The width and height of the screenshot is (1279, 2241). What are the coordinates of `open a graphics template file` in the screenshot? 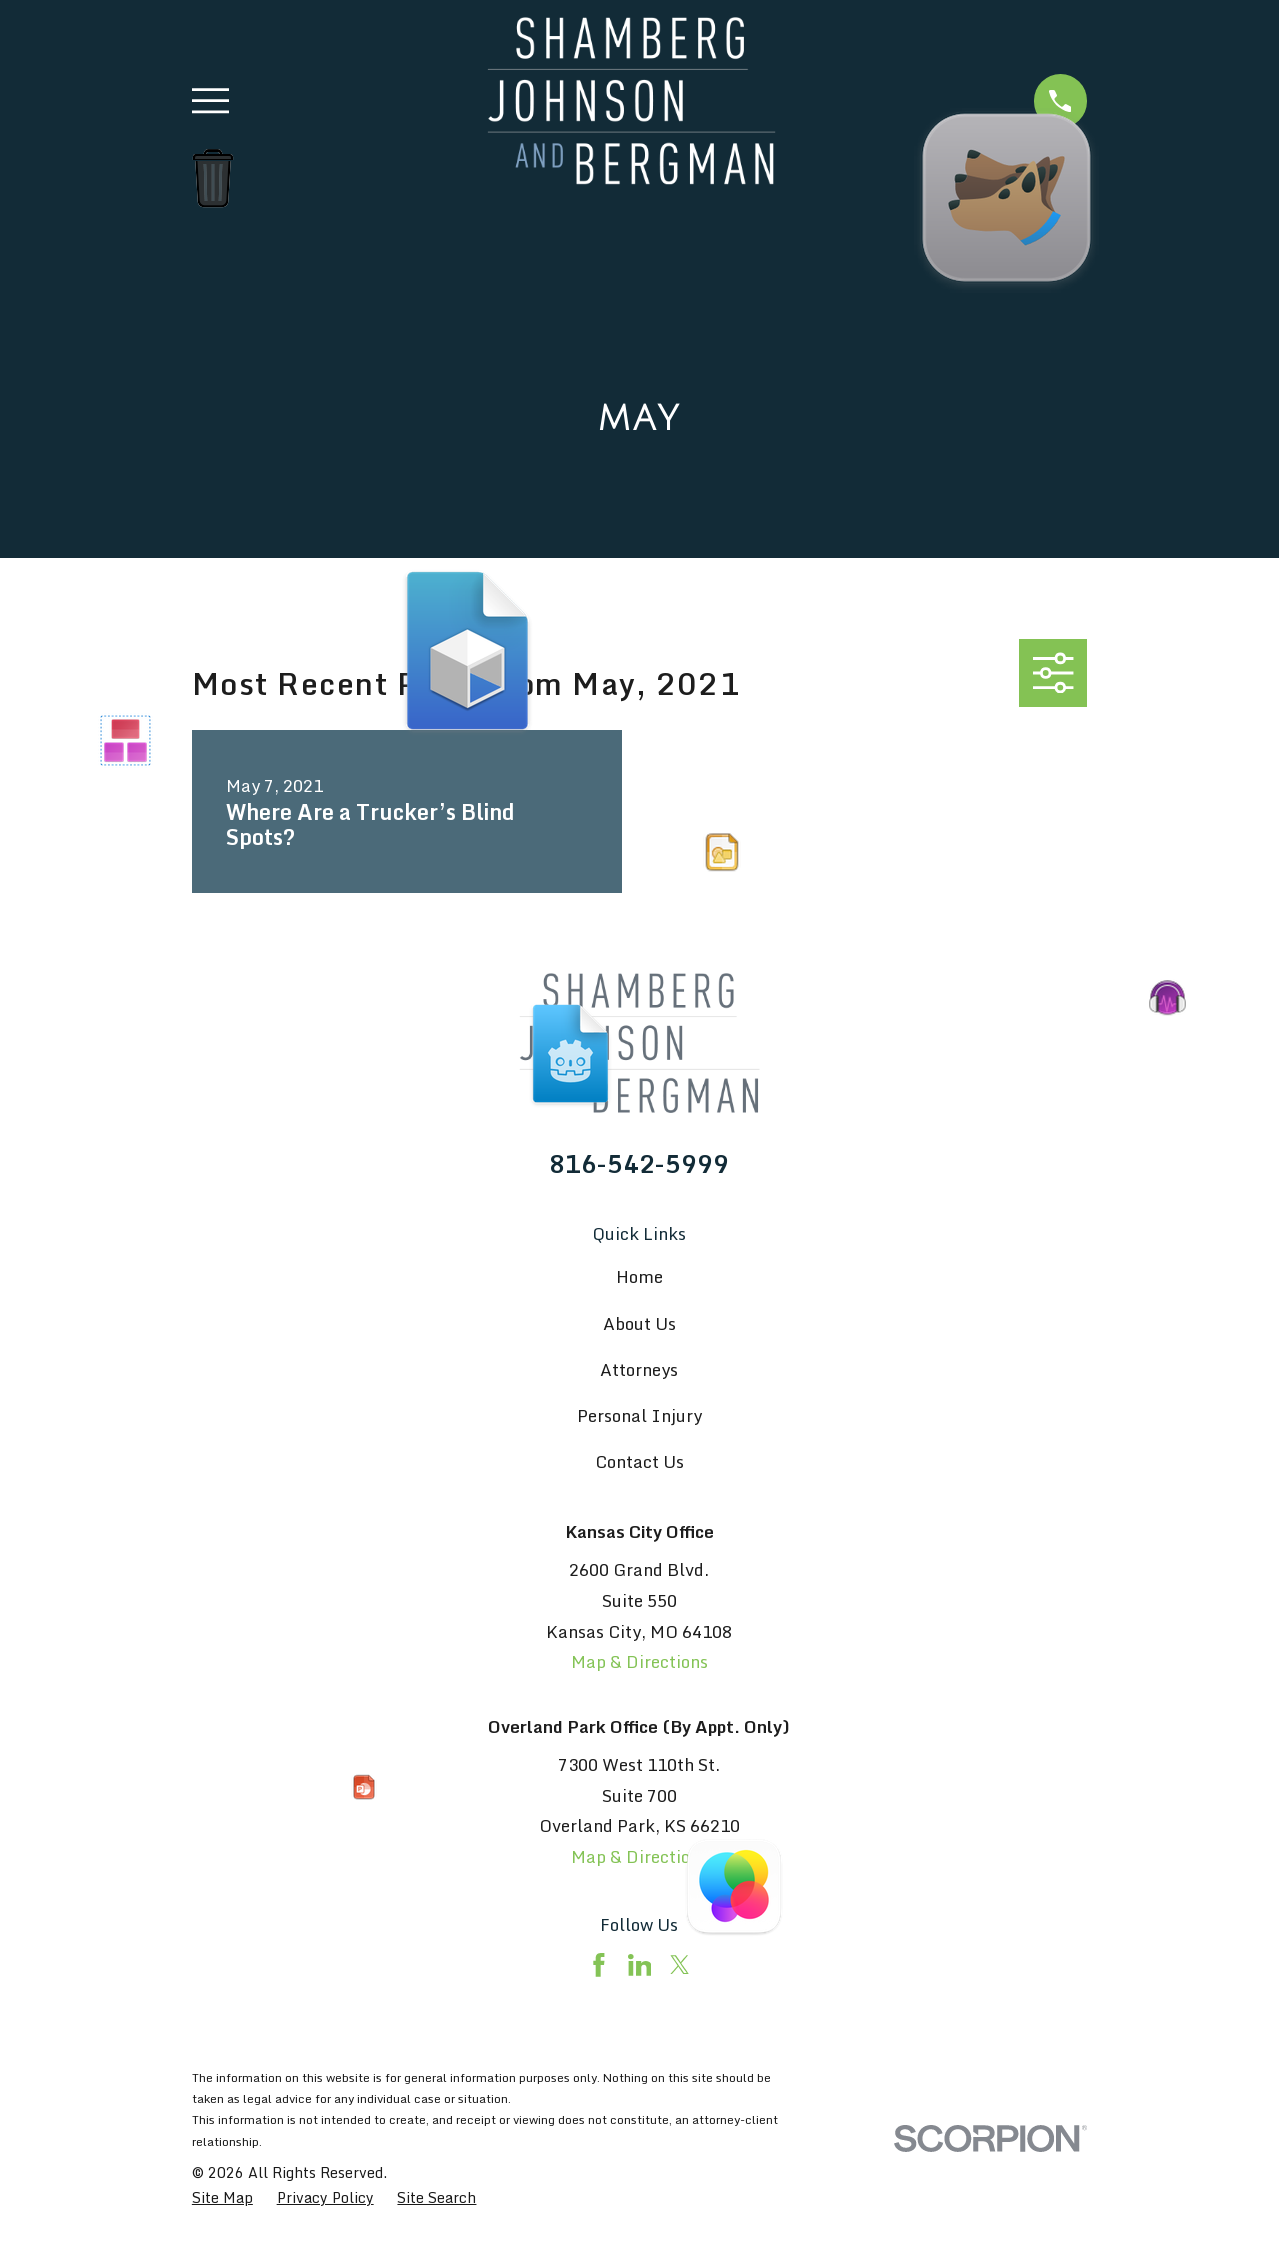 It's located at (722, 852).